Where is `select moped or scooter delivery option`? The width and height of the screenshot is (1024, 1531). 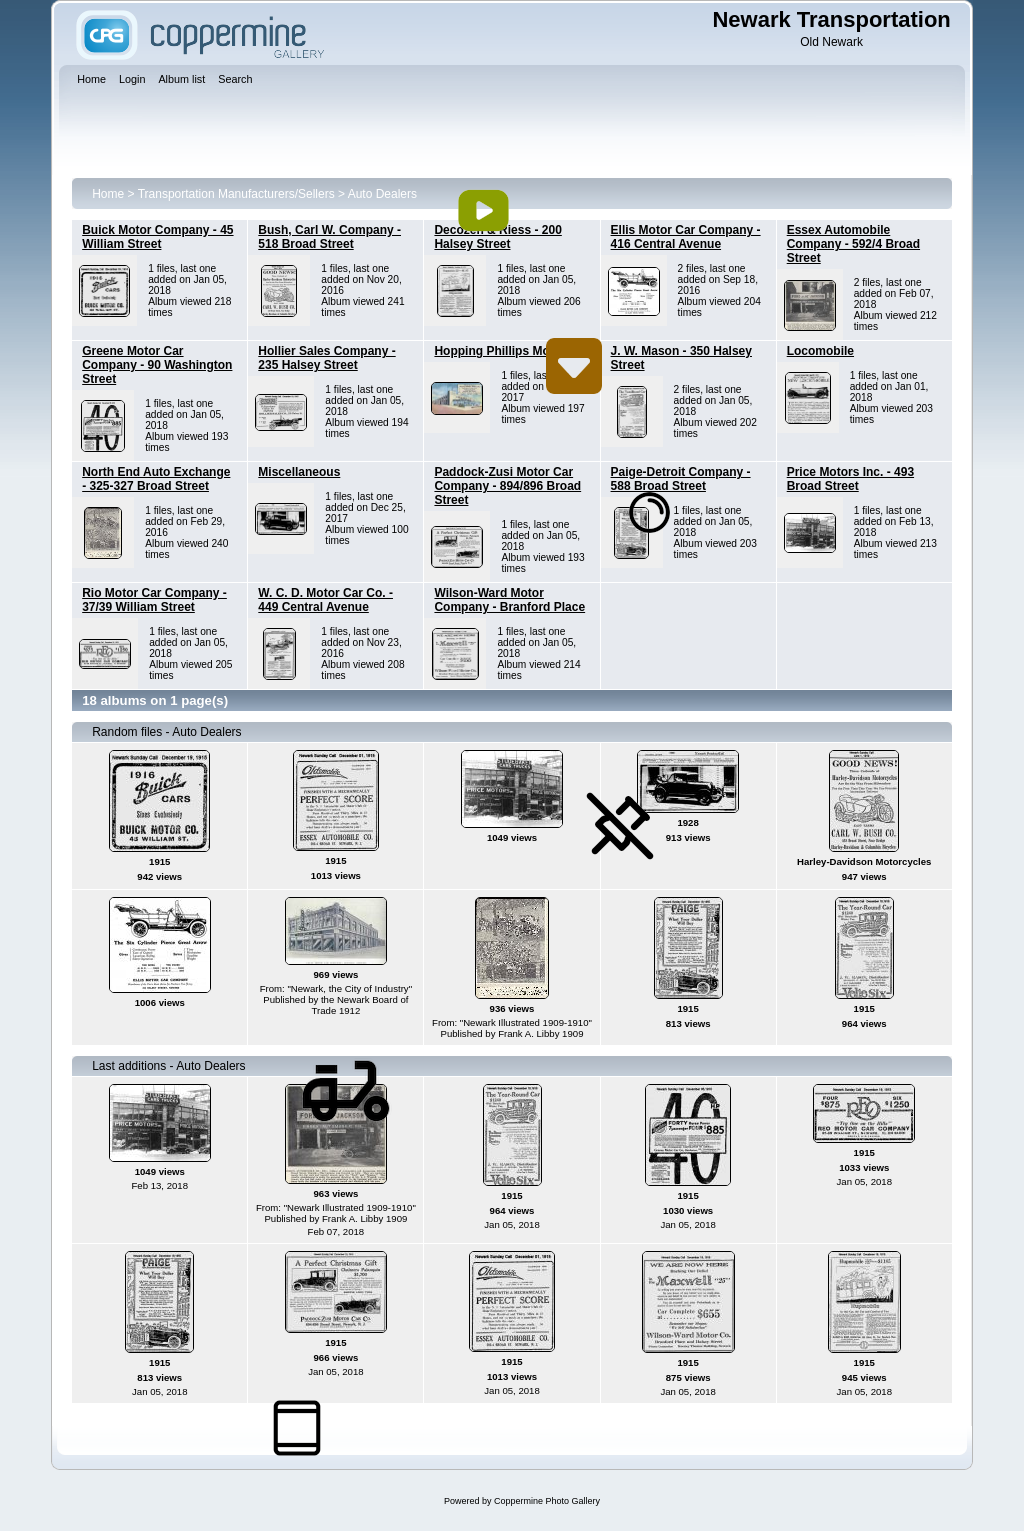 select moped or scooter delivery option is located at coordinates (346, 1091).